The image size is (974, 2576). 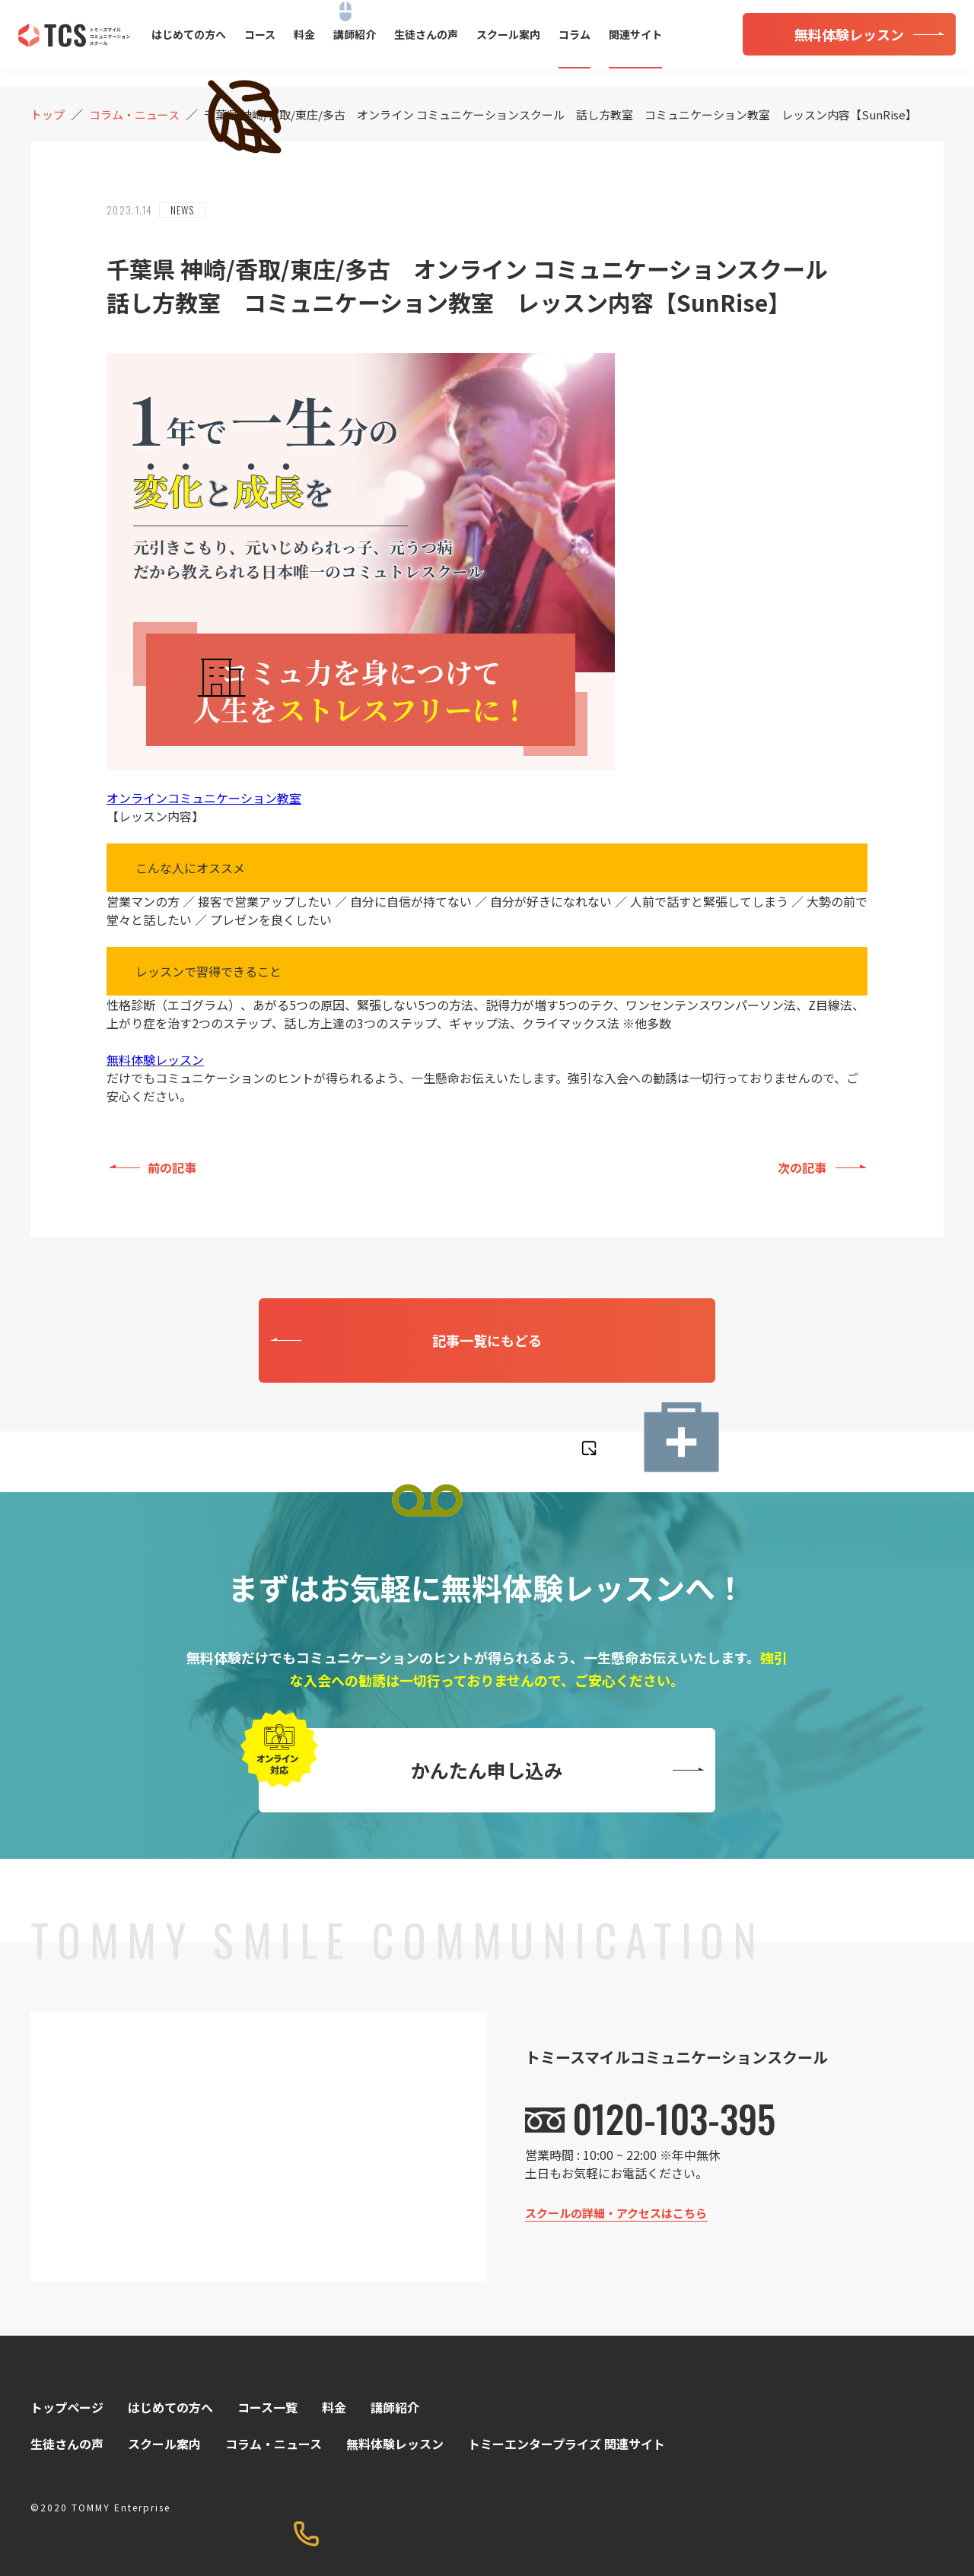 I want to click on access voicemail messages, so click(x=427, y=1500).